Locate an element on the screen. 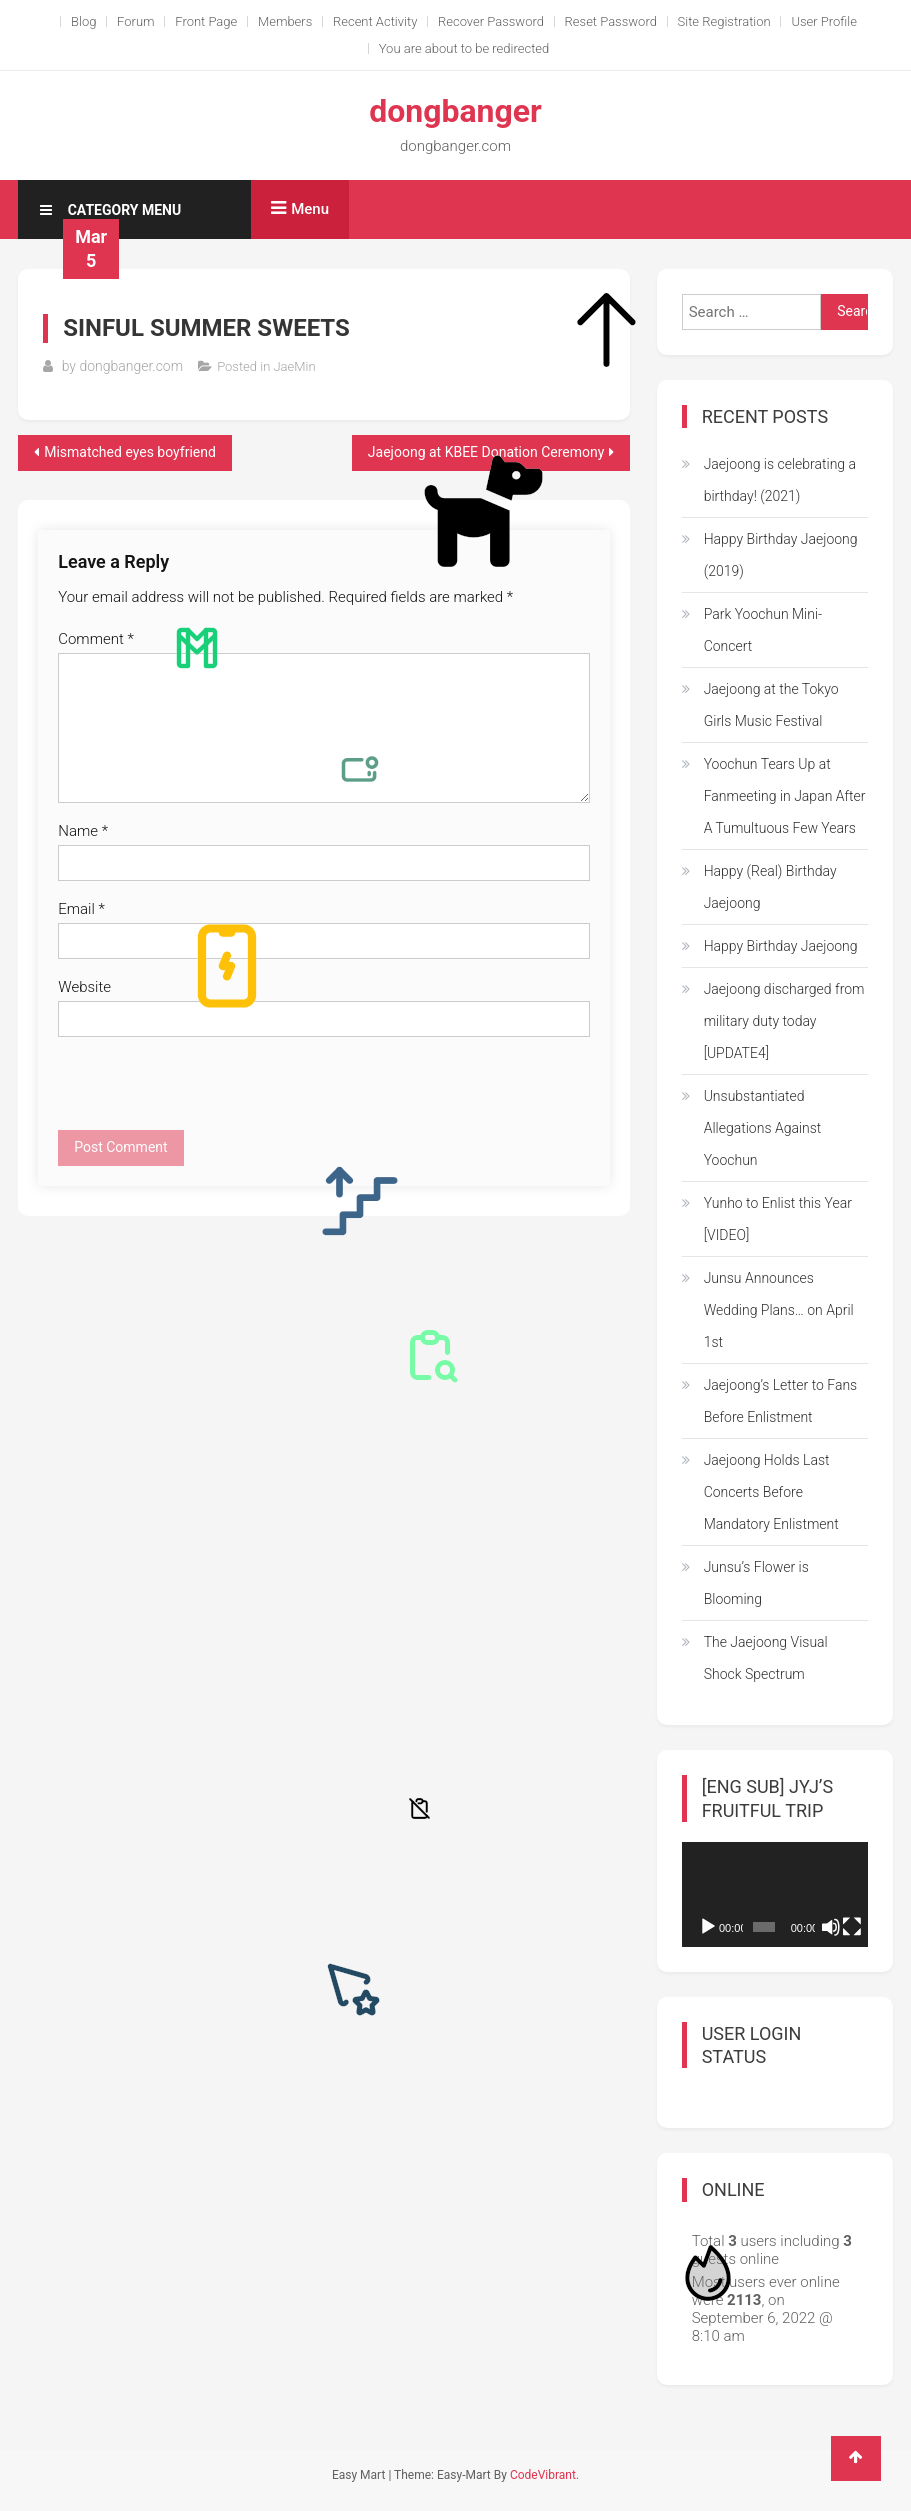 The height and width of the screenshot is (2511, 911). open Gmail app is located at coordinates (197, 648).